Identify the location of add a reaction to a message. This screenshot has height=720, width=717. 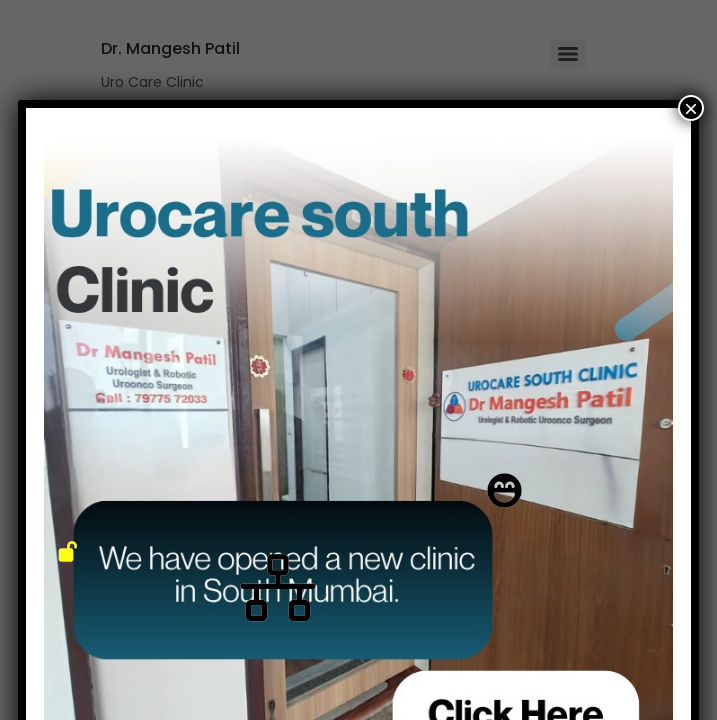
(504, 490).